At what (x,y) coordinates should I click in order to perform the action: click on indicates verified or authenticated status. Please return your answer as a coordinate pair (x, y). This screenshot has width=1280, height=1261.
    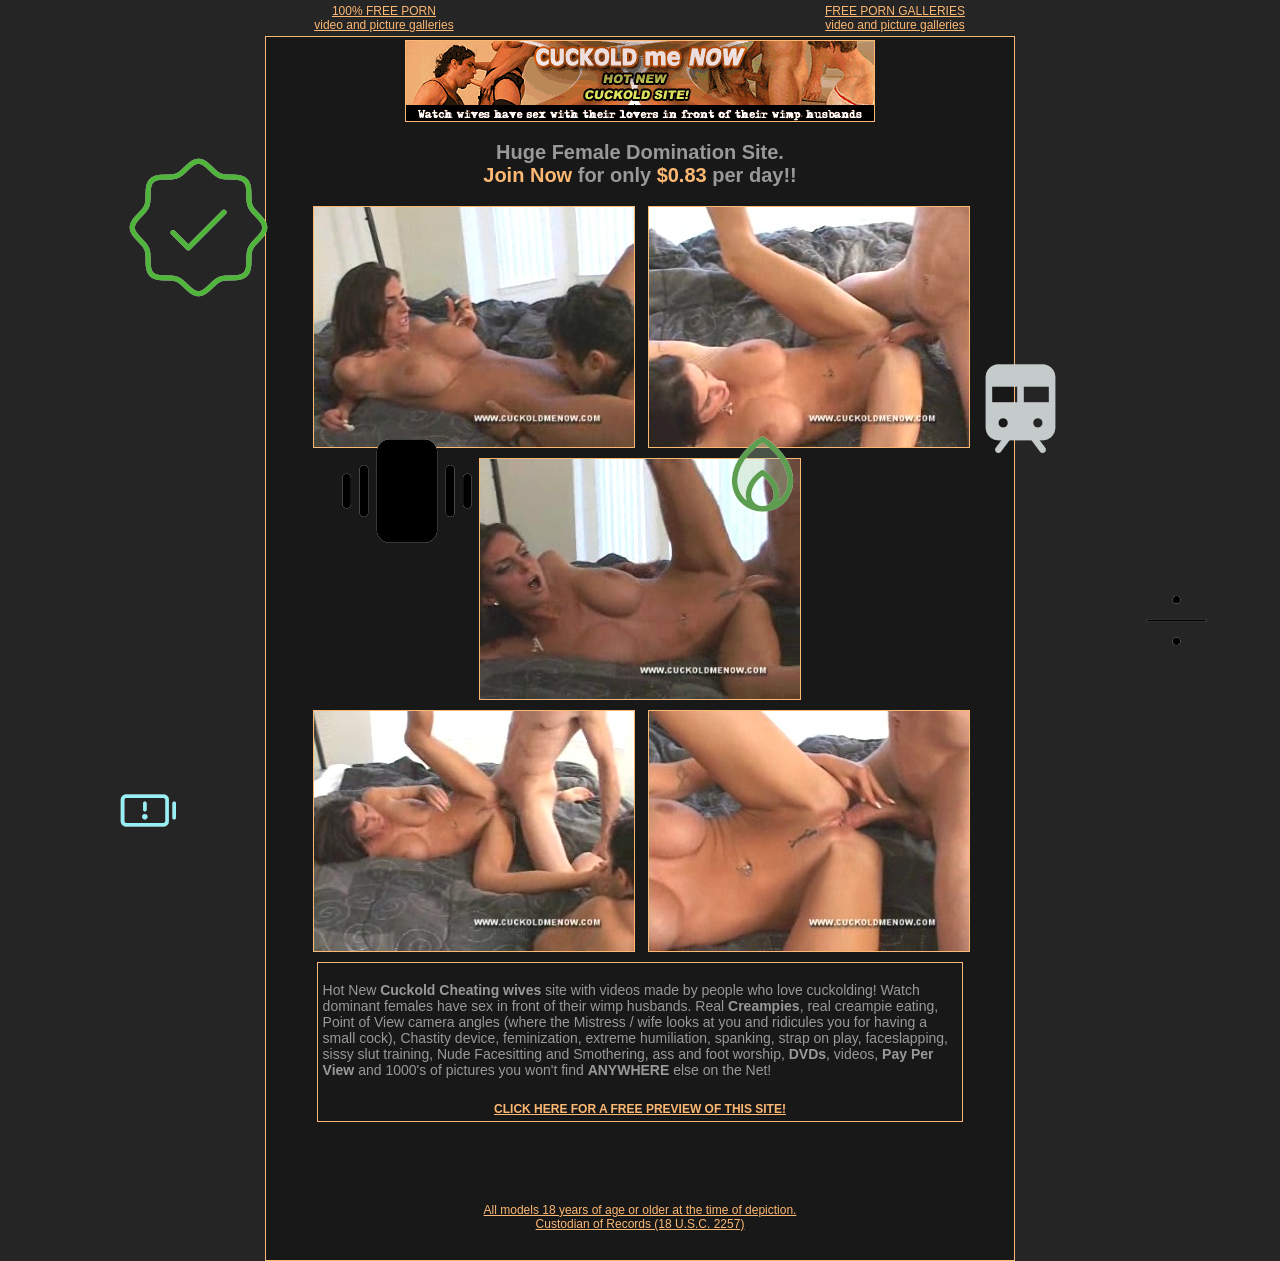
    Looking at the image, I should click on (198, 227).